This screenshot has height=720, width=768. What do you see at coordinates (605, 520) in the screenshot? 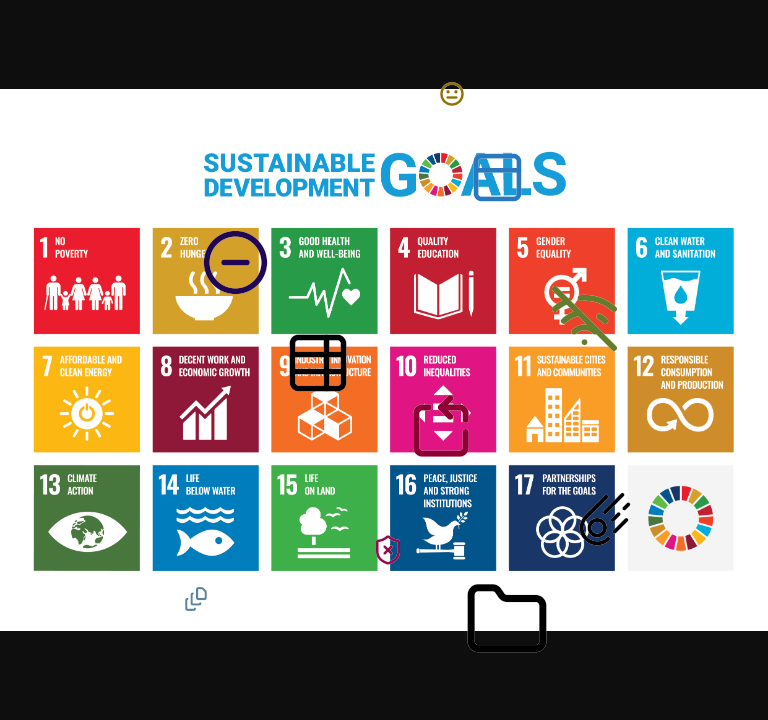
I see `indicates a trending or viral item` at bounding box center [605, 520].